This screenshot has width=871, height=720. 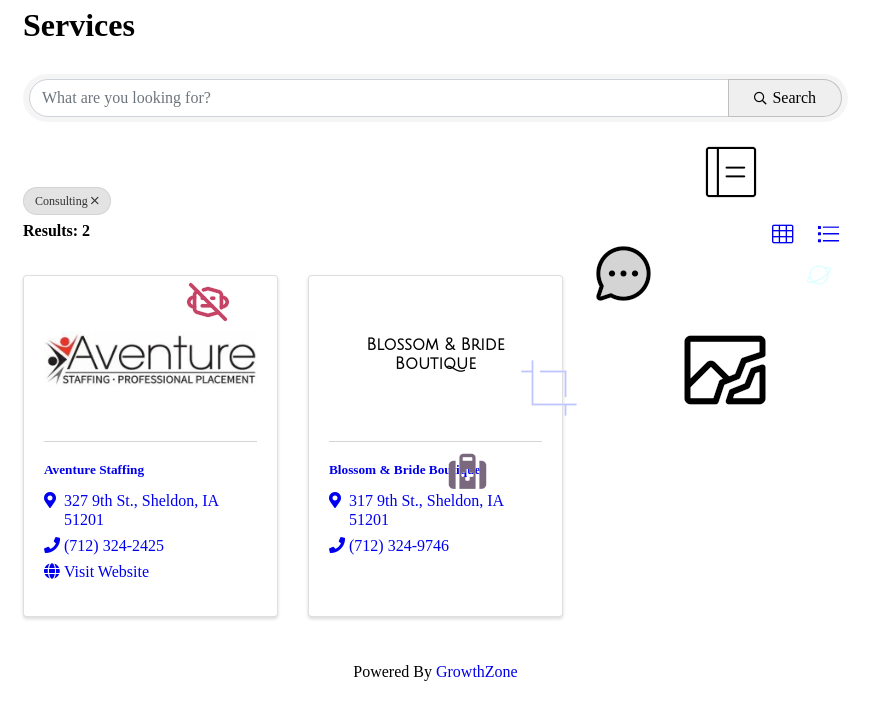 What do you see at coordinates (549, 388) in the screenshot?
I see `crop an image` at bounding box center [549, 388].